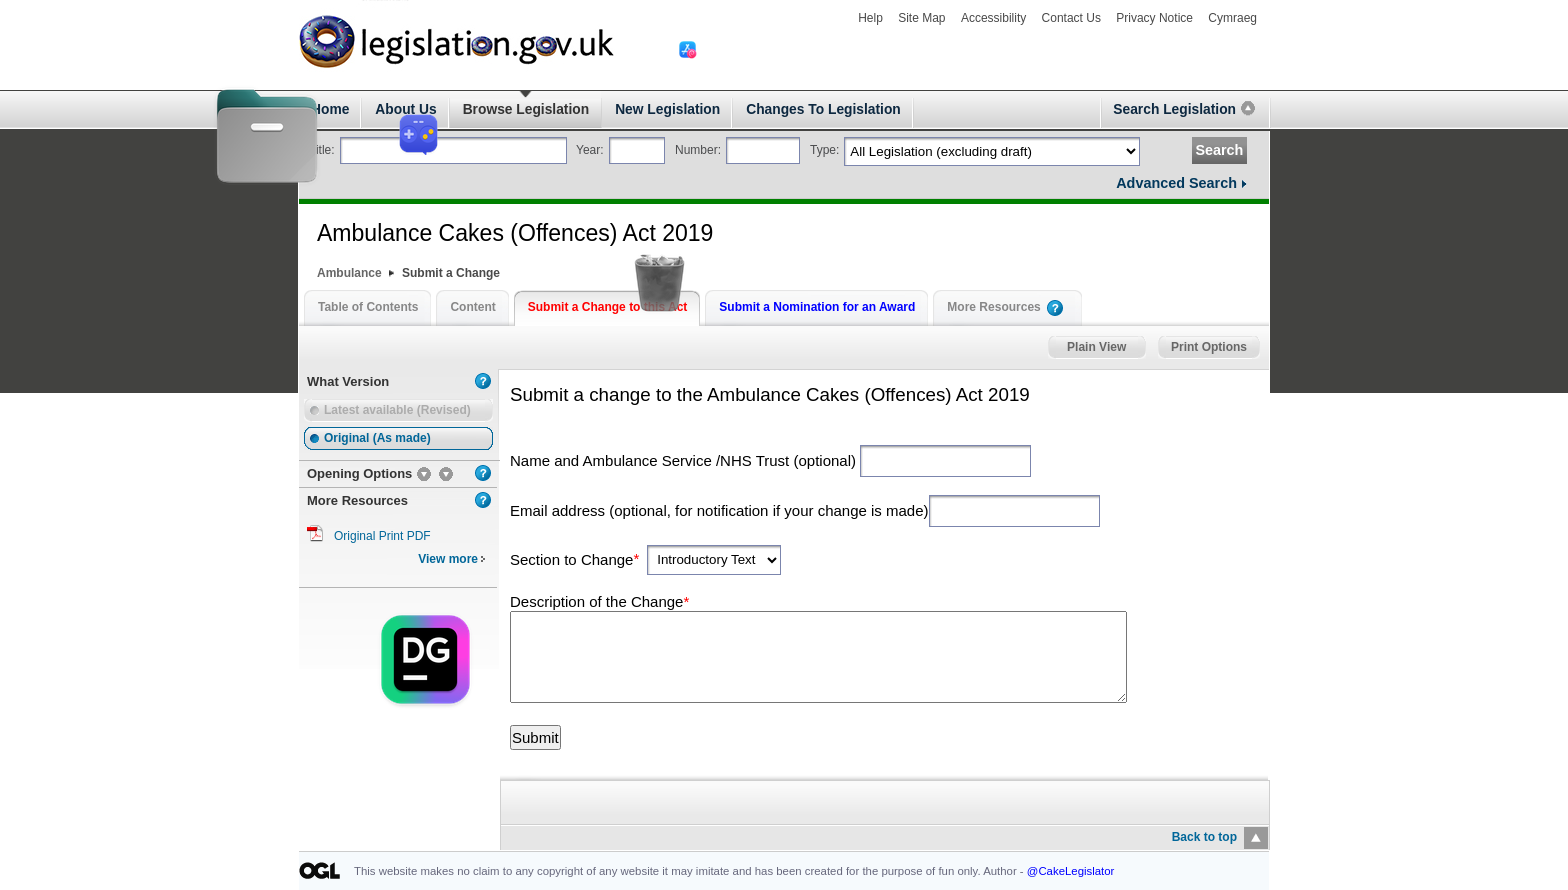 The height and width of the screenshot is (890, 1568). I want to click on trash bin containing items ready to be emptied, so click(659, 283).